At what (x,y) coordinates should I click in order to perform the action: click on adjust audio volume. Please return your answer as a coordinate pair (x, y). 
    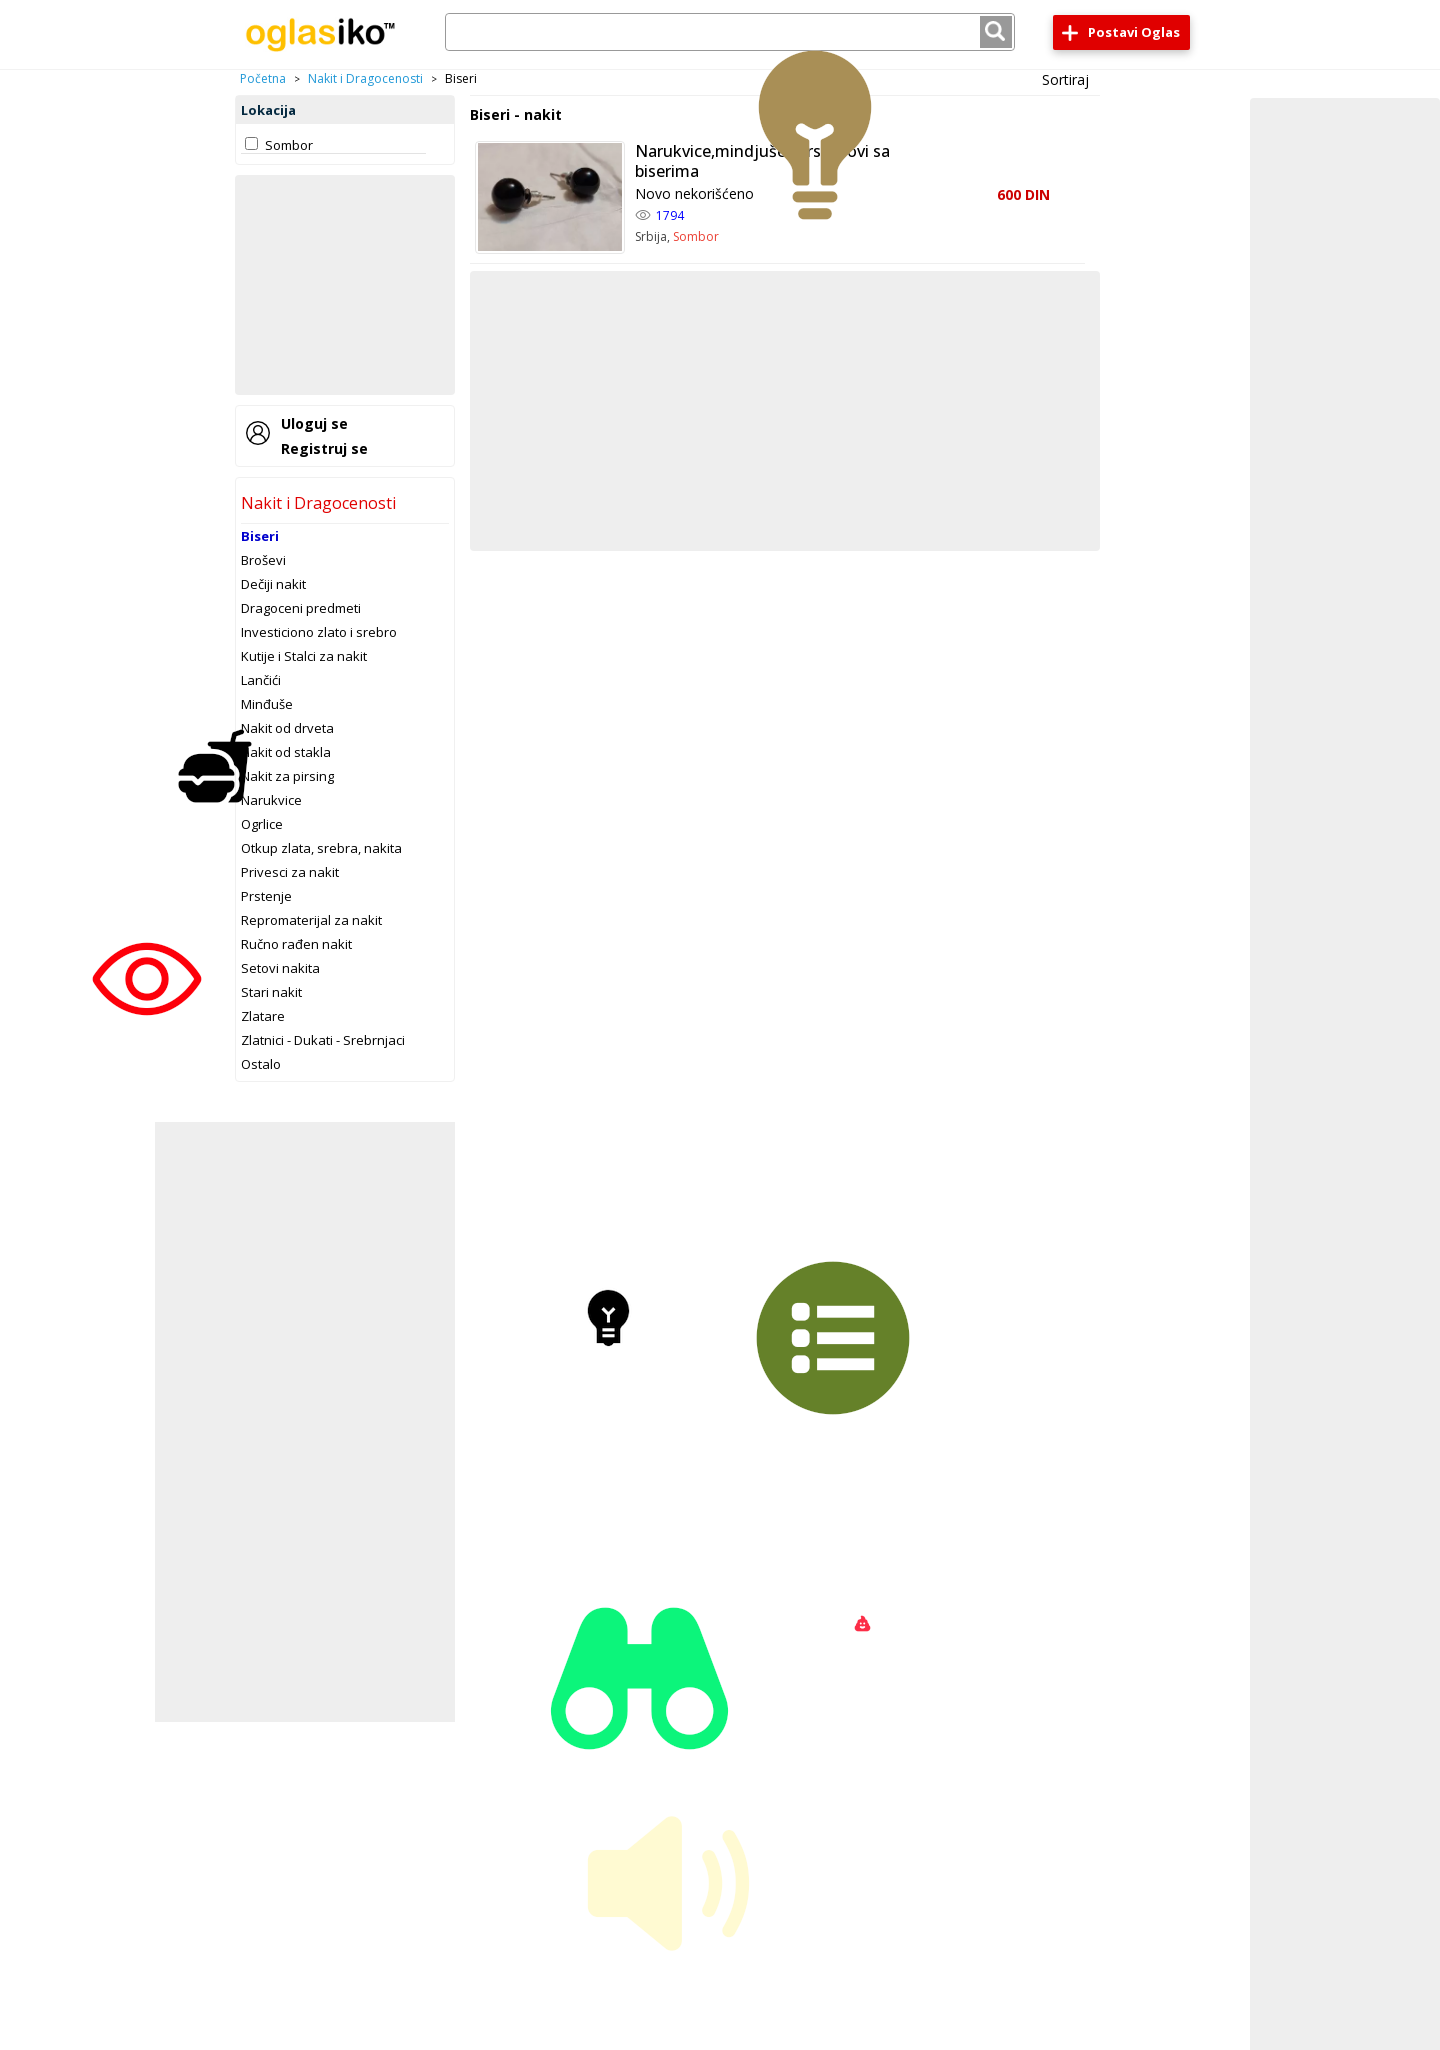
    Looking at the image, I should click on (668, 1883).